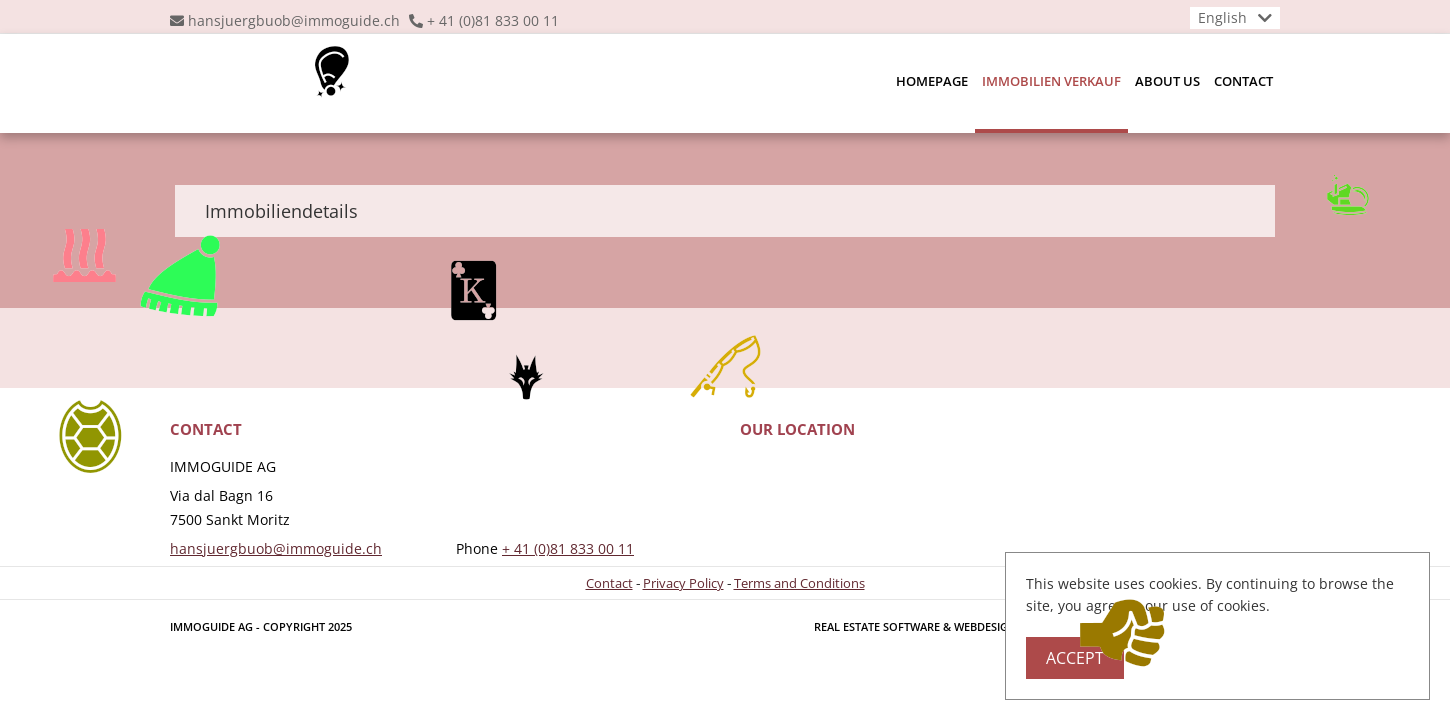 This screenshot has width=1450, height=720. I want to click on browse jewelry or accessories, so click(331, 72).